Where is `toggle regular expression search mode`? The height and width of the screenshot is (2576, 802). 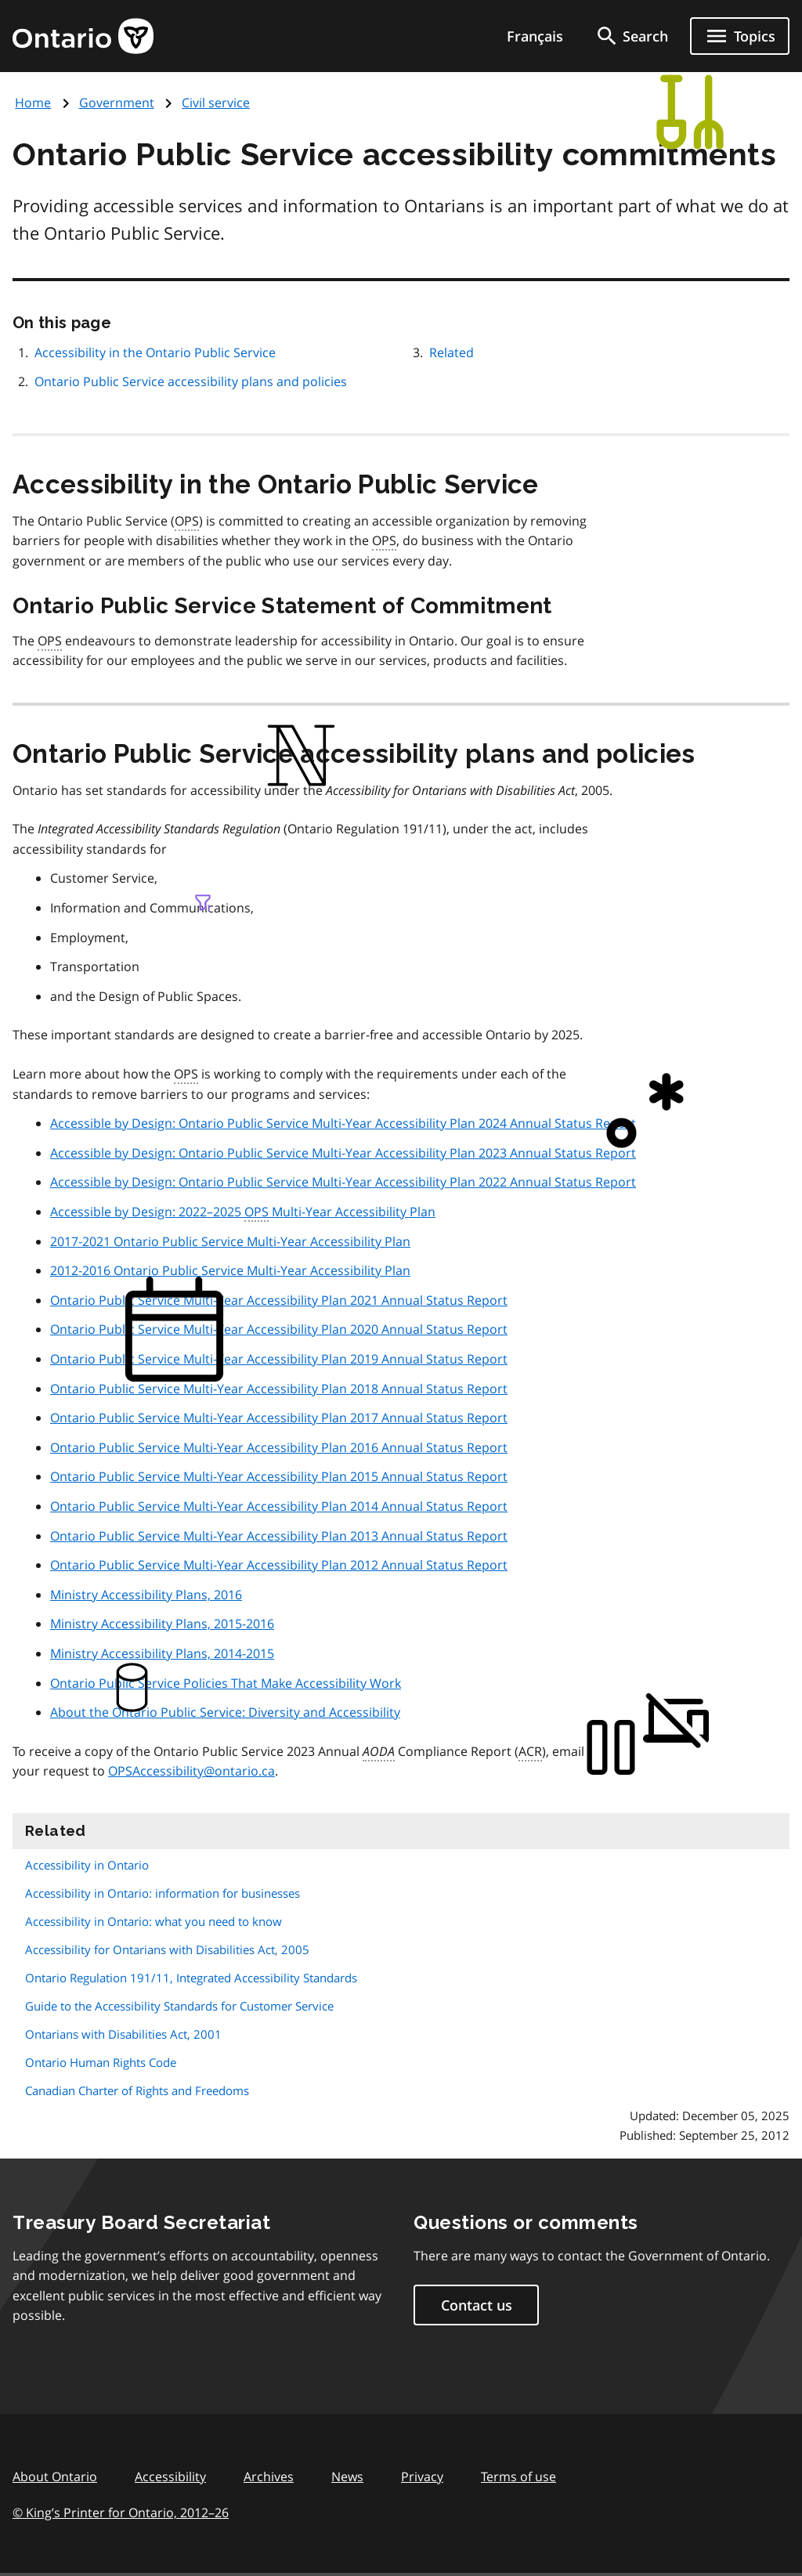
toggle regular expression search mode is located at coordinates (645, 1109).